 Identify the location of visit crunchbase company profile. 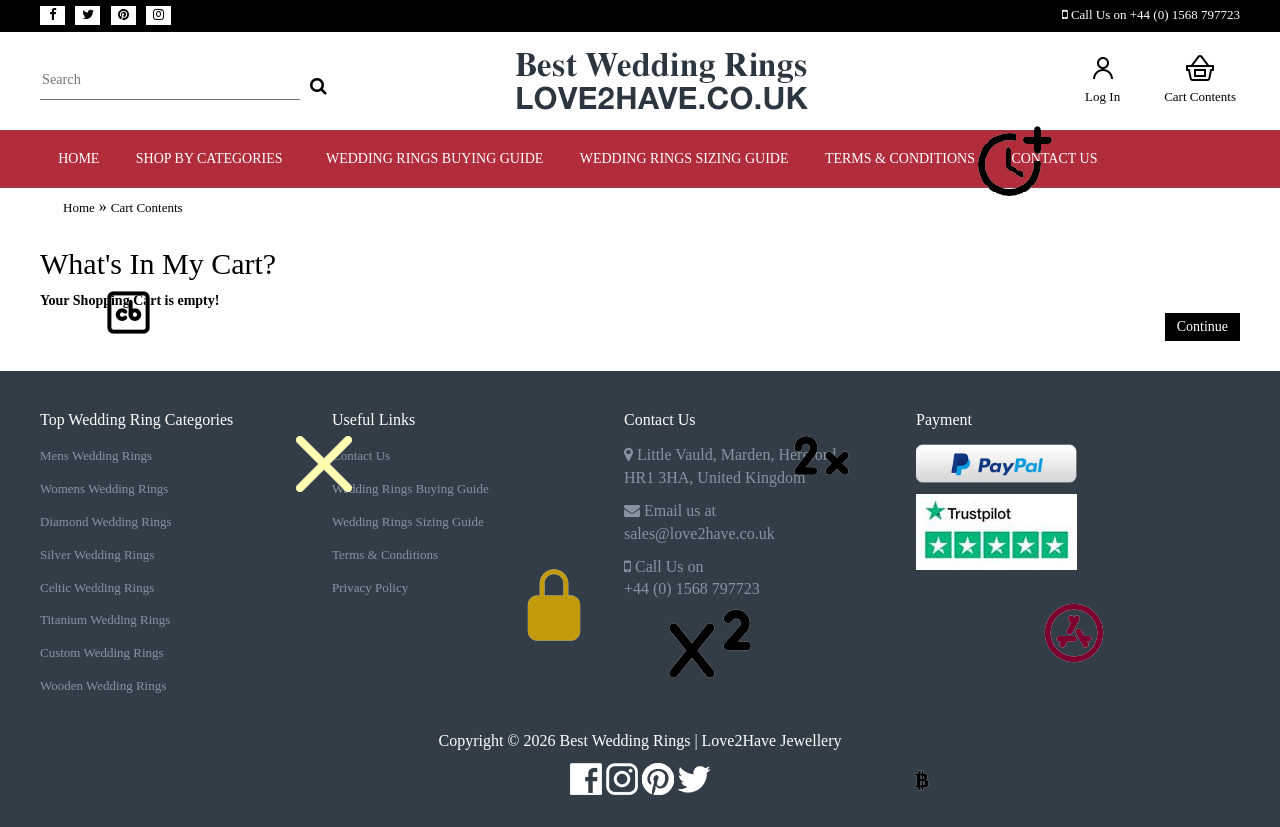
(128, 312).